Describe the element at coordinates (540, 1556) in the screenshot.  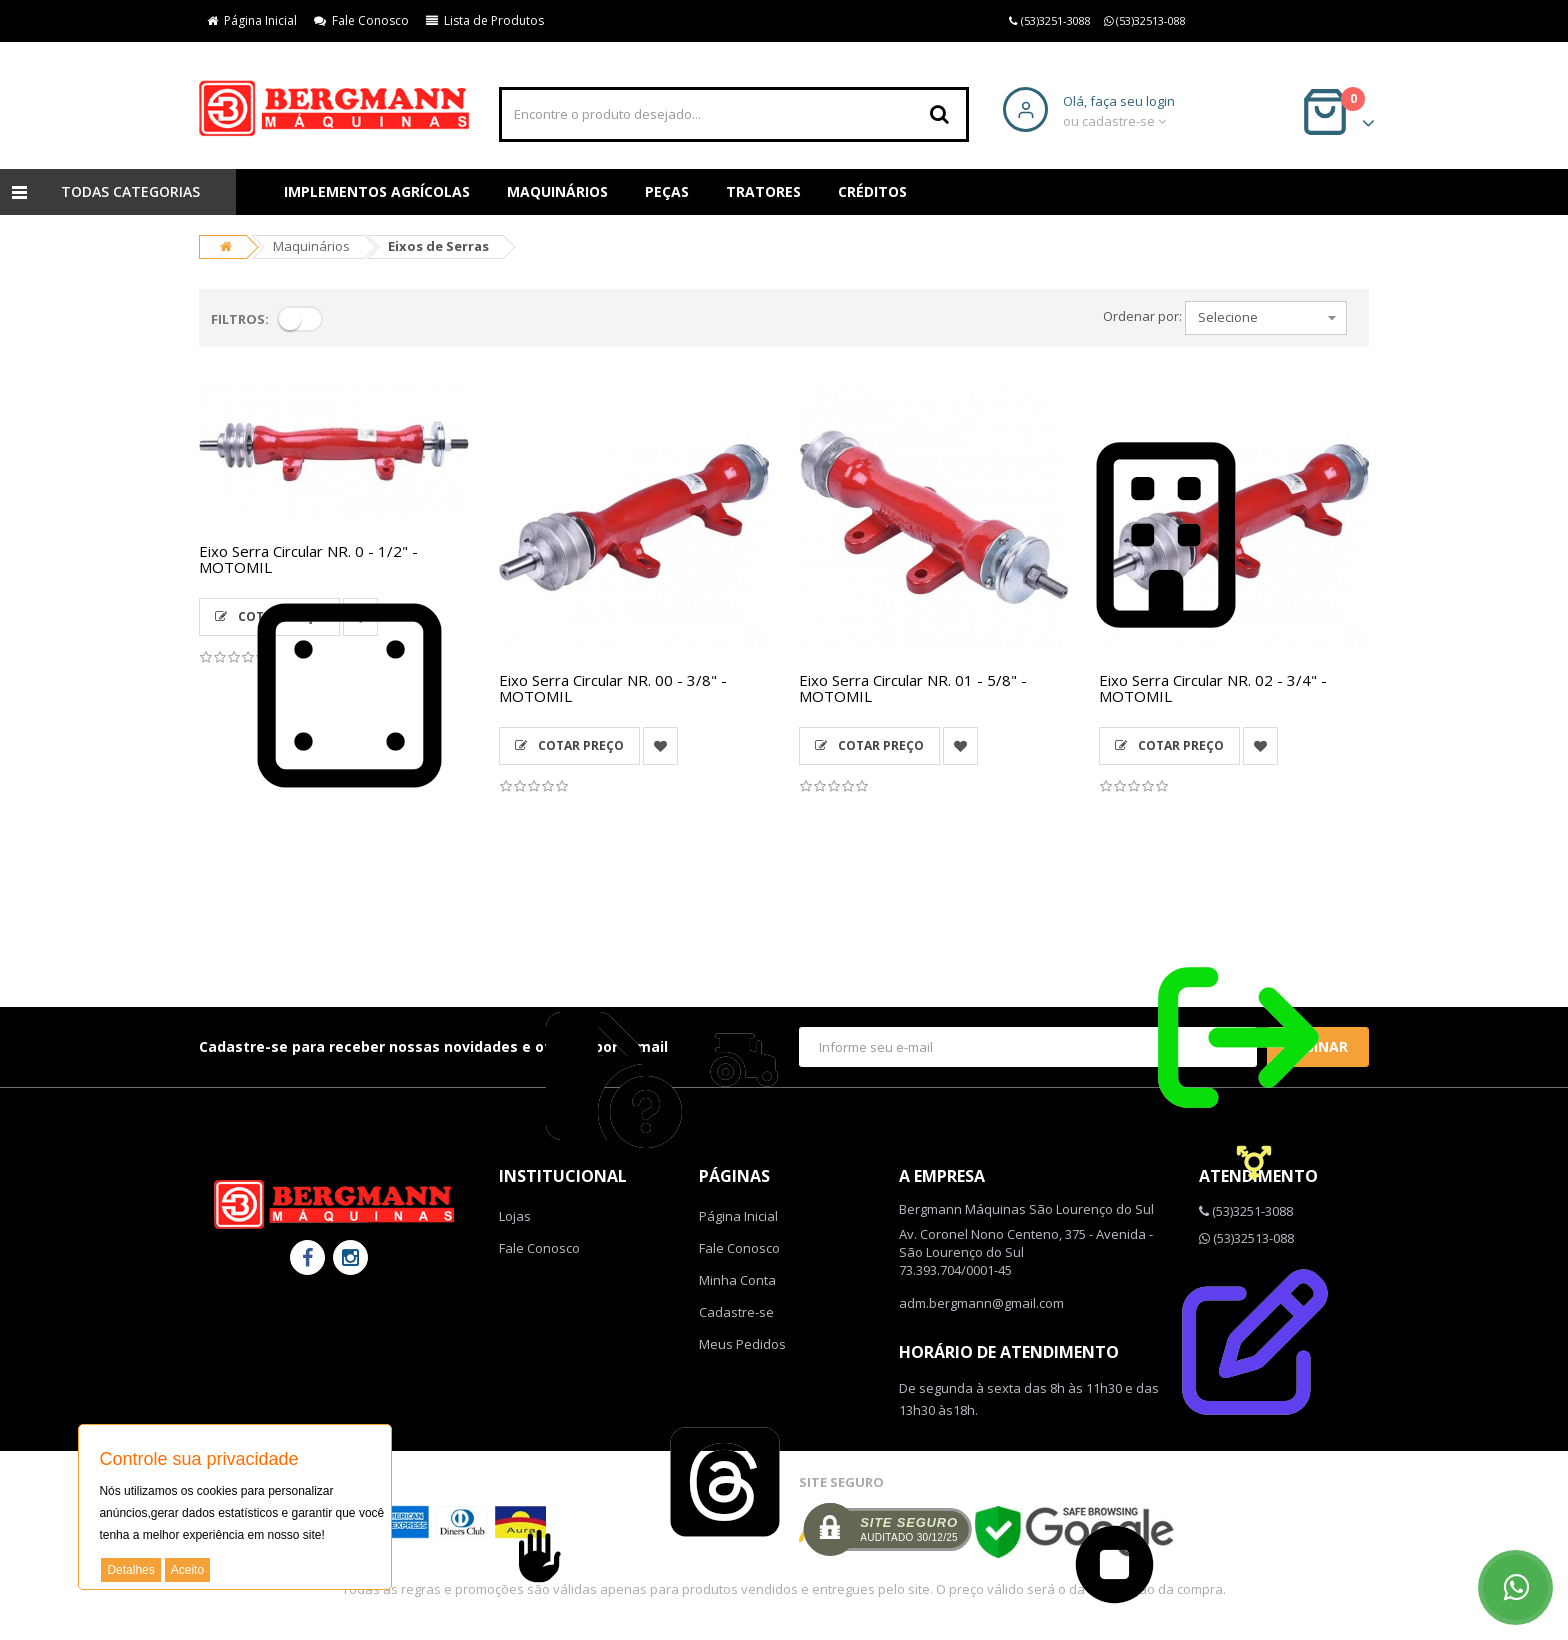
I see `stop or pause an action` at that location.